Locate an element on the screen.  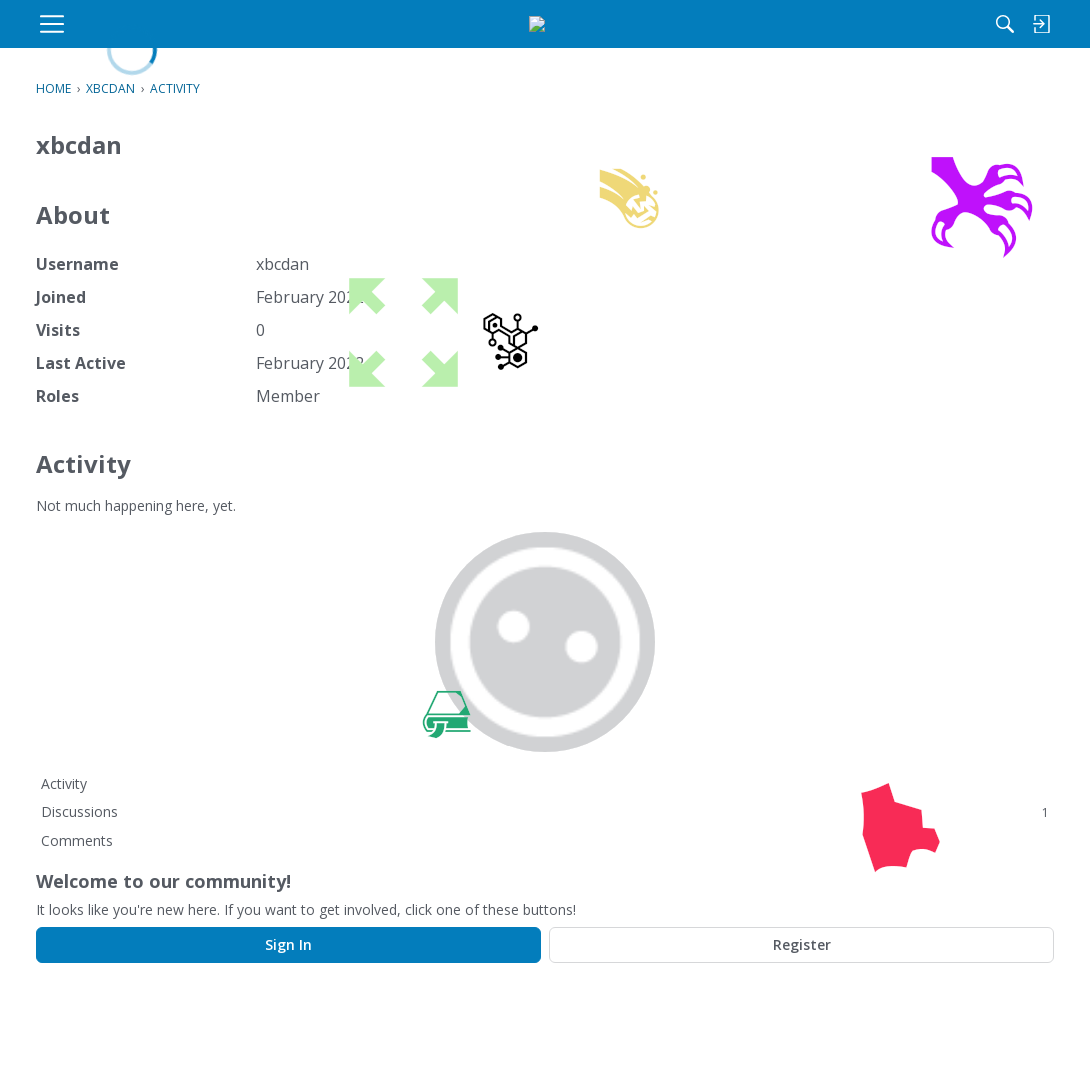
expand content to fullscreen is located at coordinates (403, 332).